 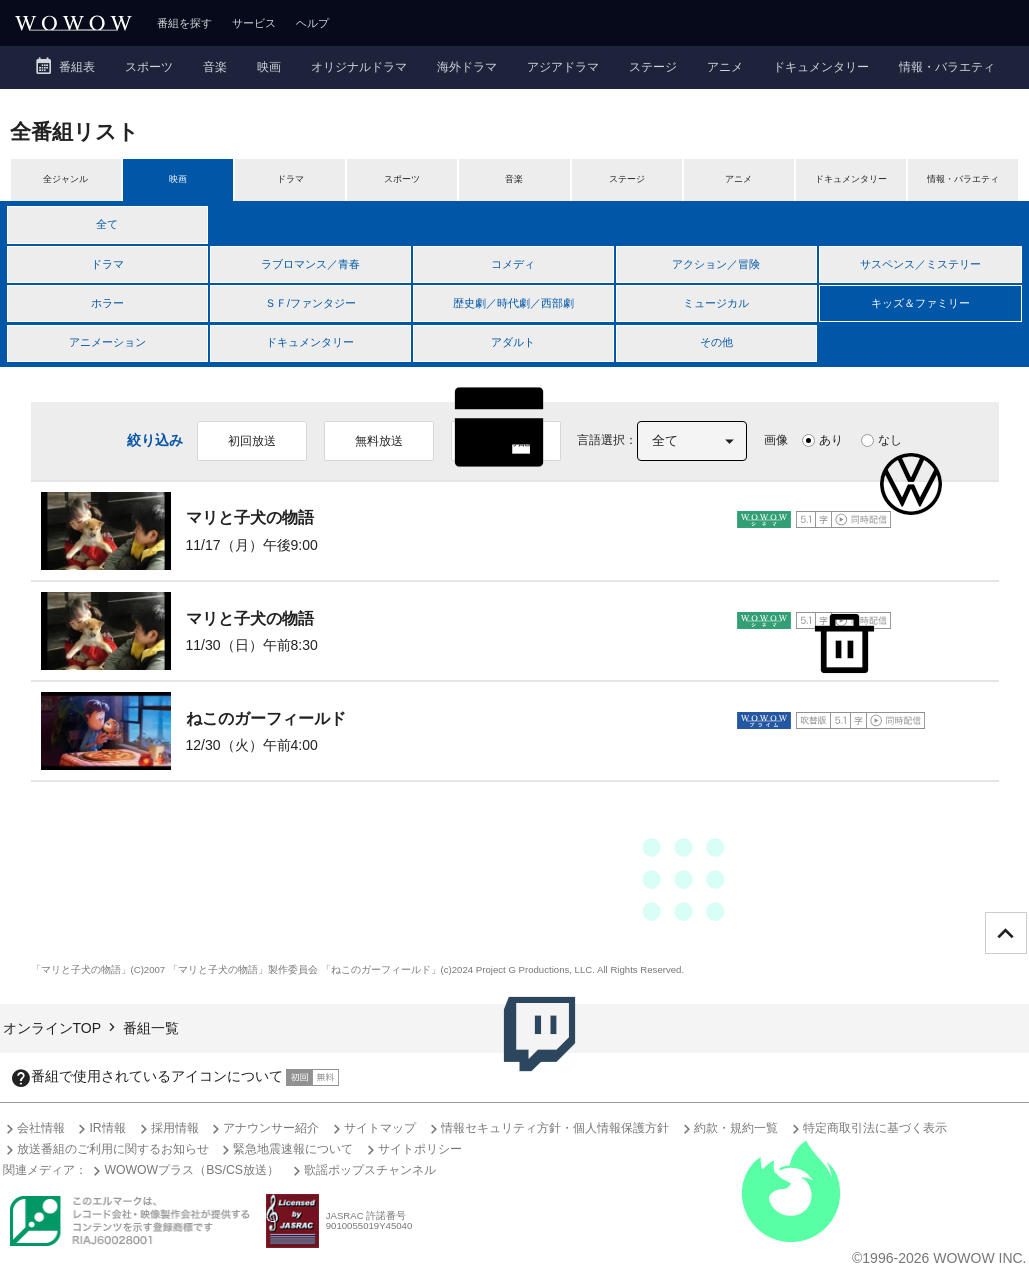 I want to click on delete selected item, so click(x=844, y=643).